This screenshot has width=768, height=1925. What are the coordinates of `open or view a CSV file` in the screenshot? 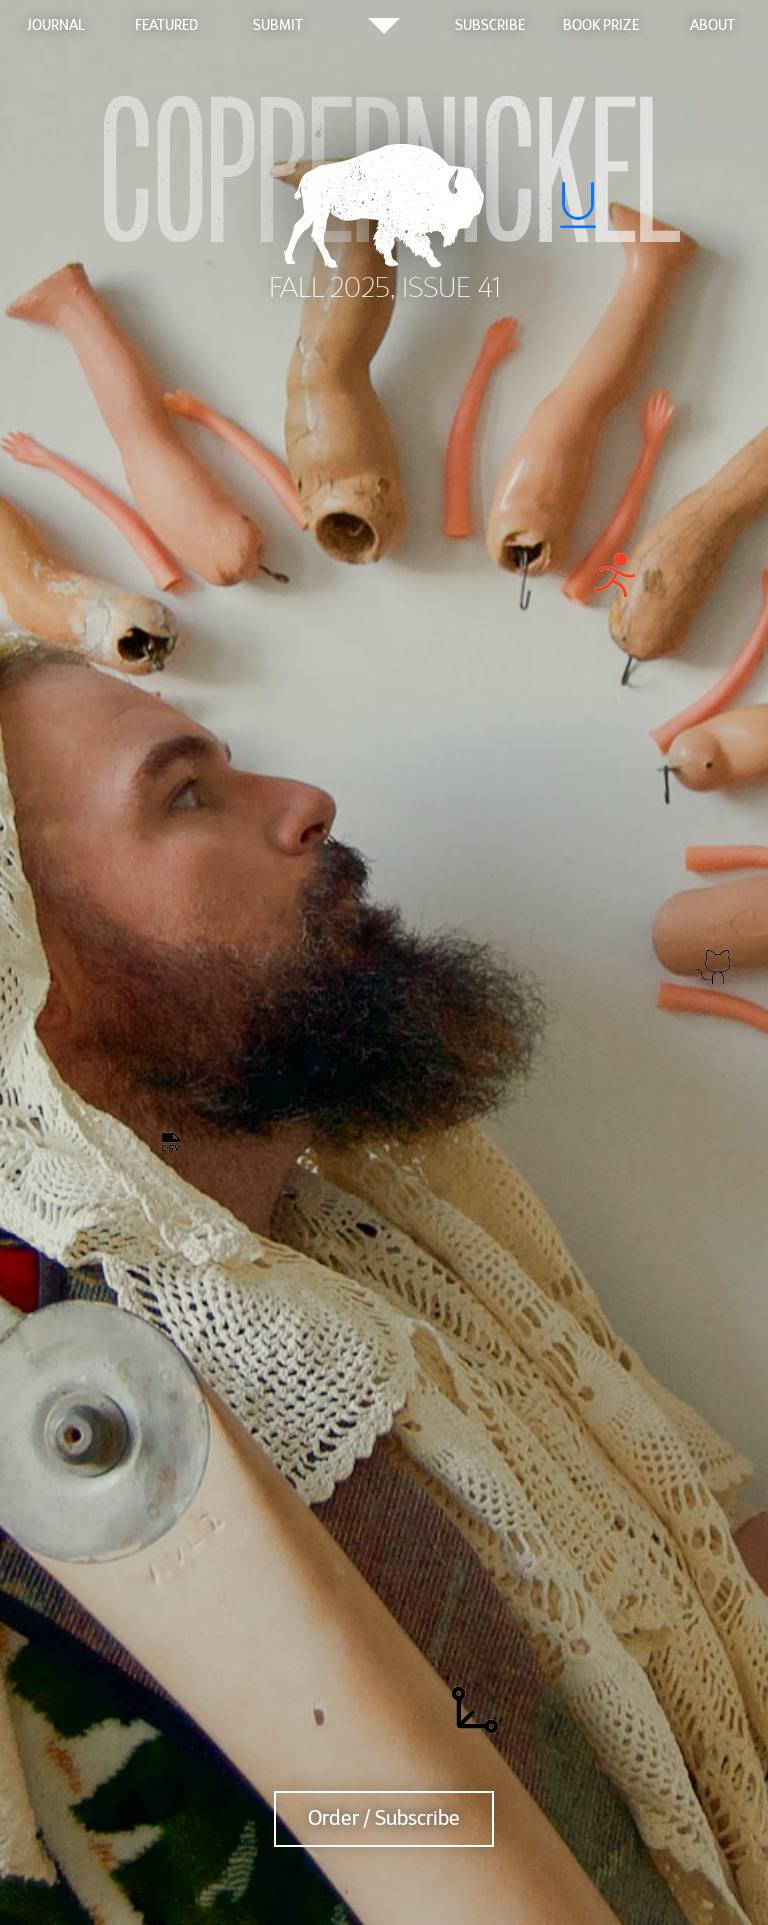 It's located at (171, 1143).